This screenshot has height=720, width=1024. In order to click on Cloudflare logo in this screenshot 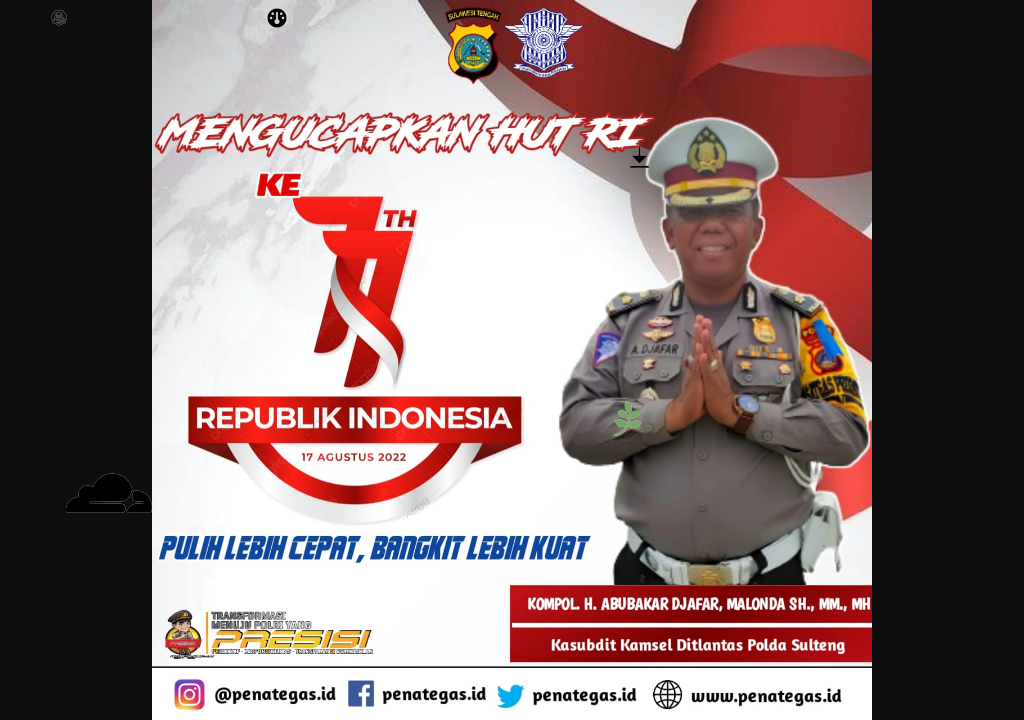, I will do `click(109, 495)`.